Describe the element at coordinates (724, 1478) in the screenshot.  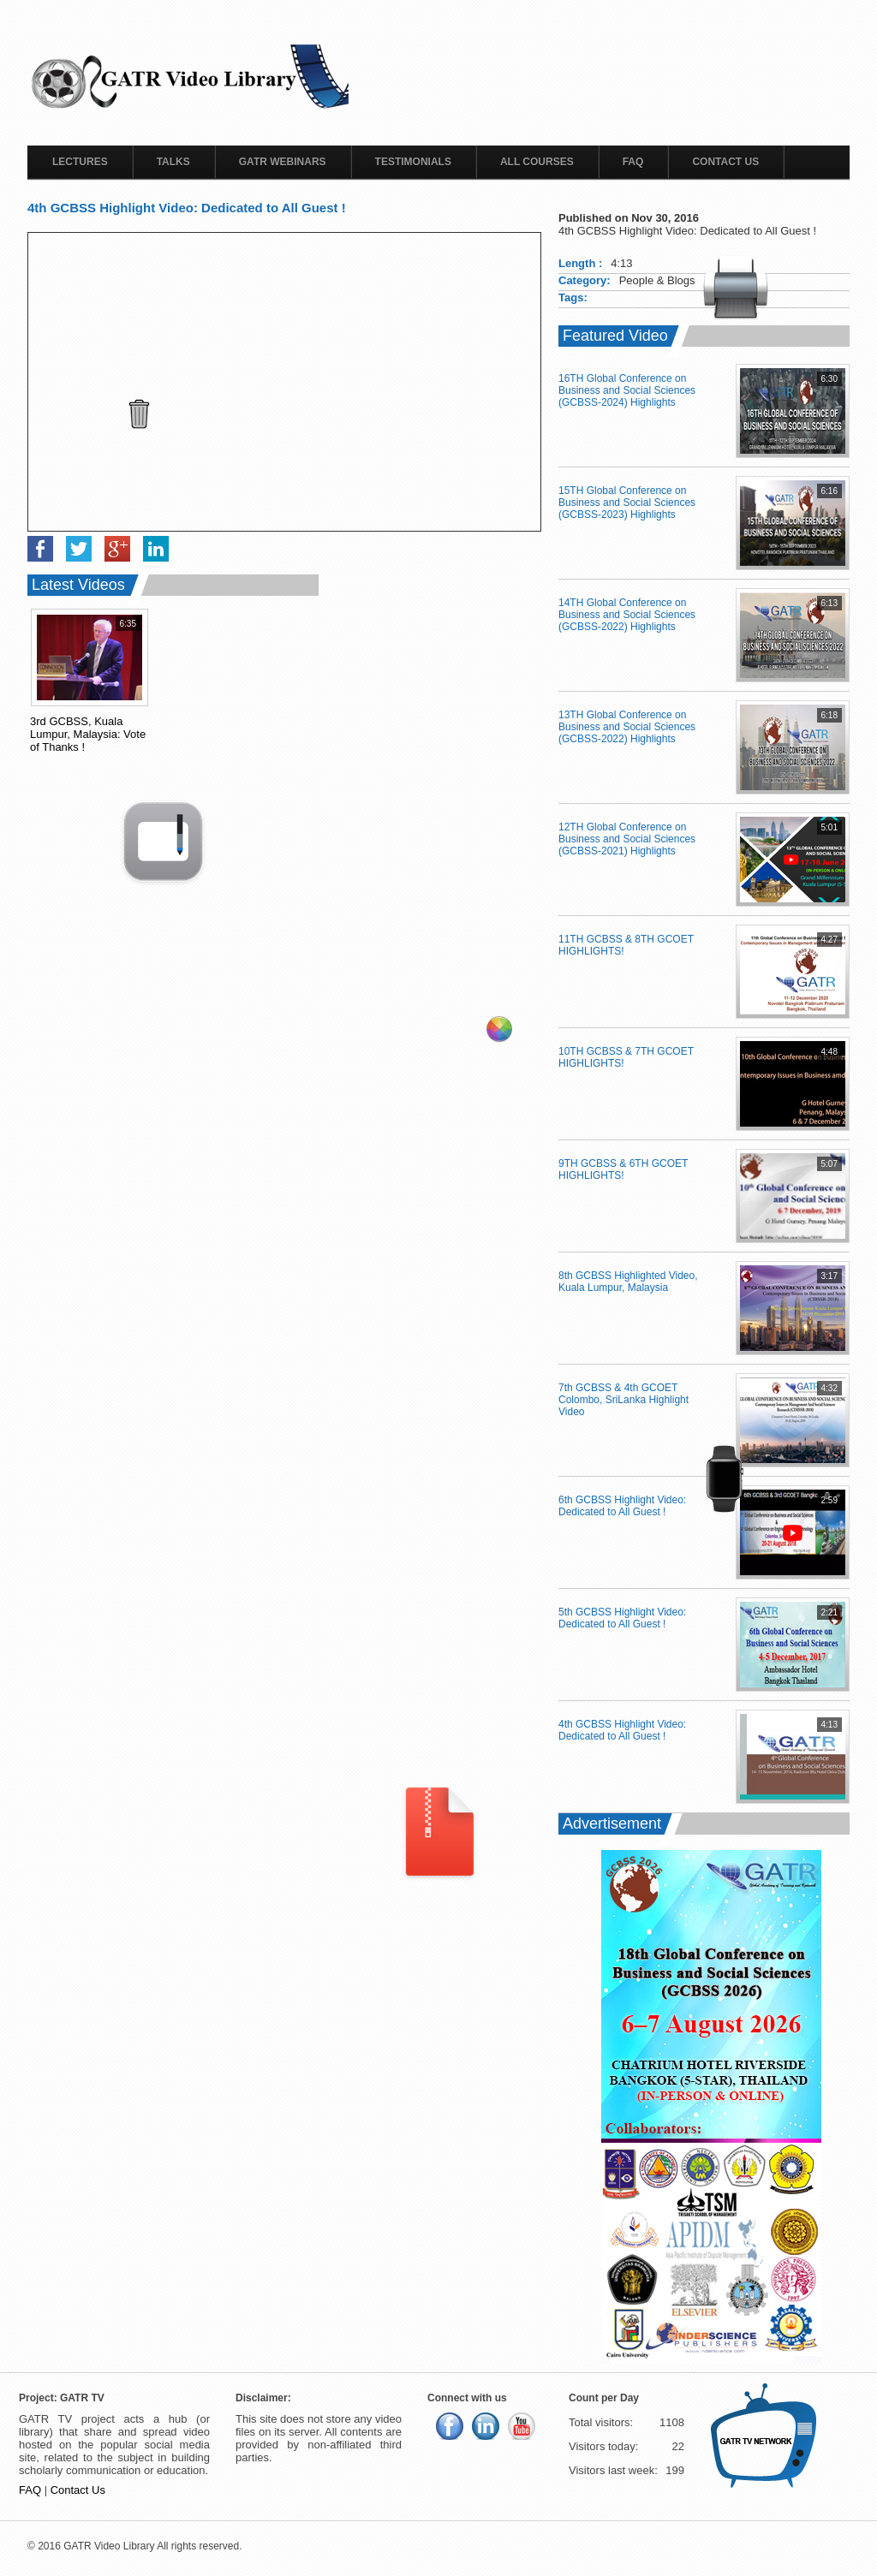
I see `apple watch device icon` at that location.